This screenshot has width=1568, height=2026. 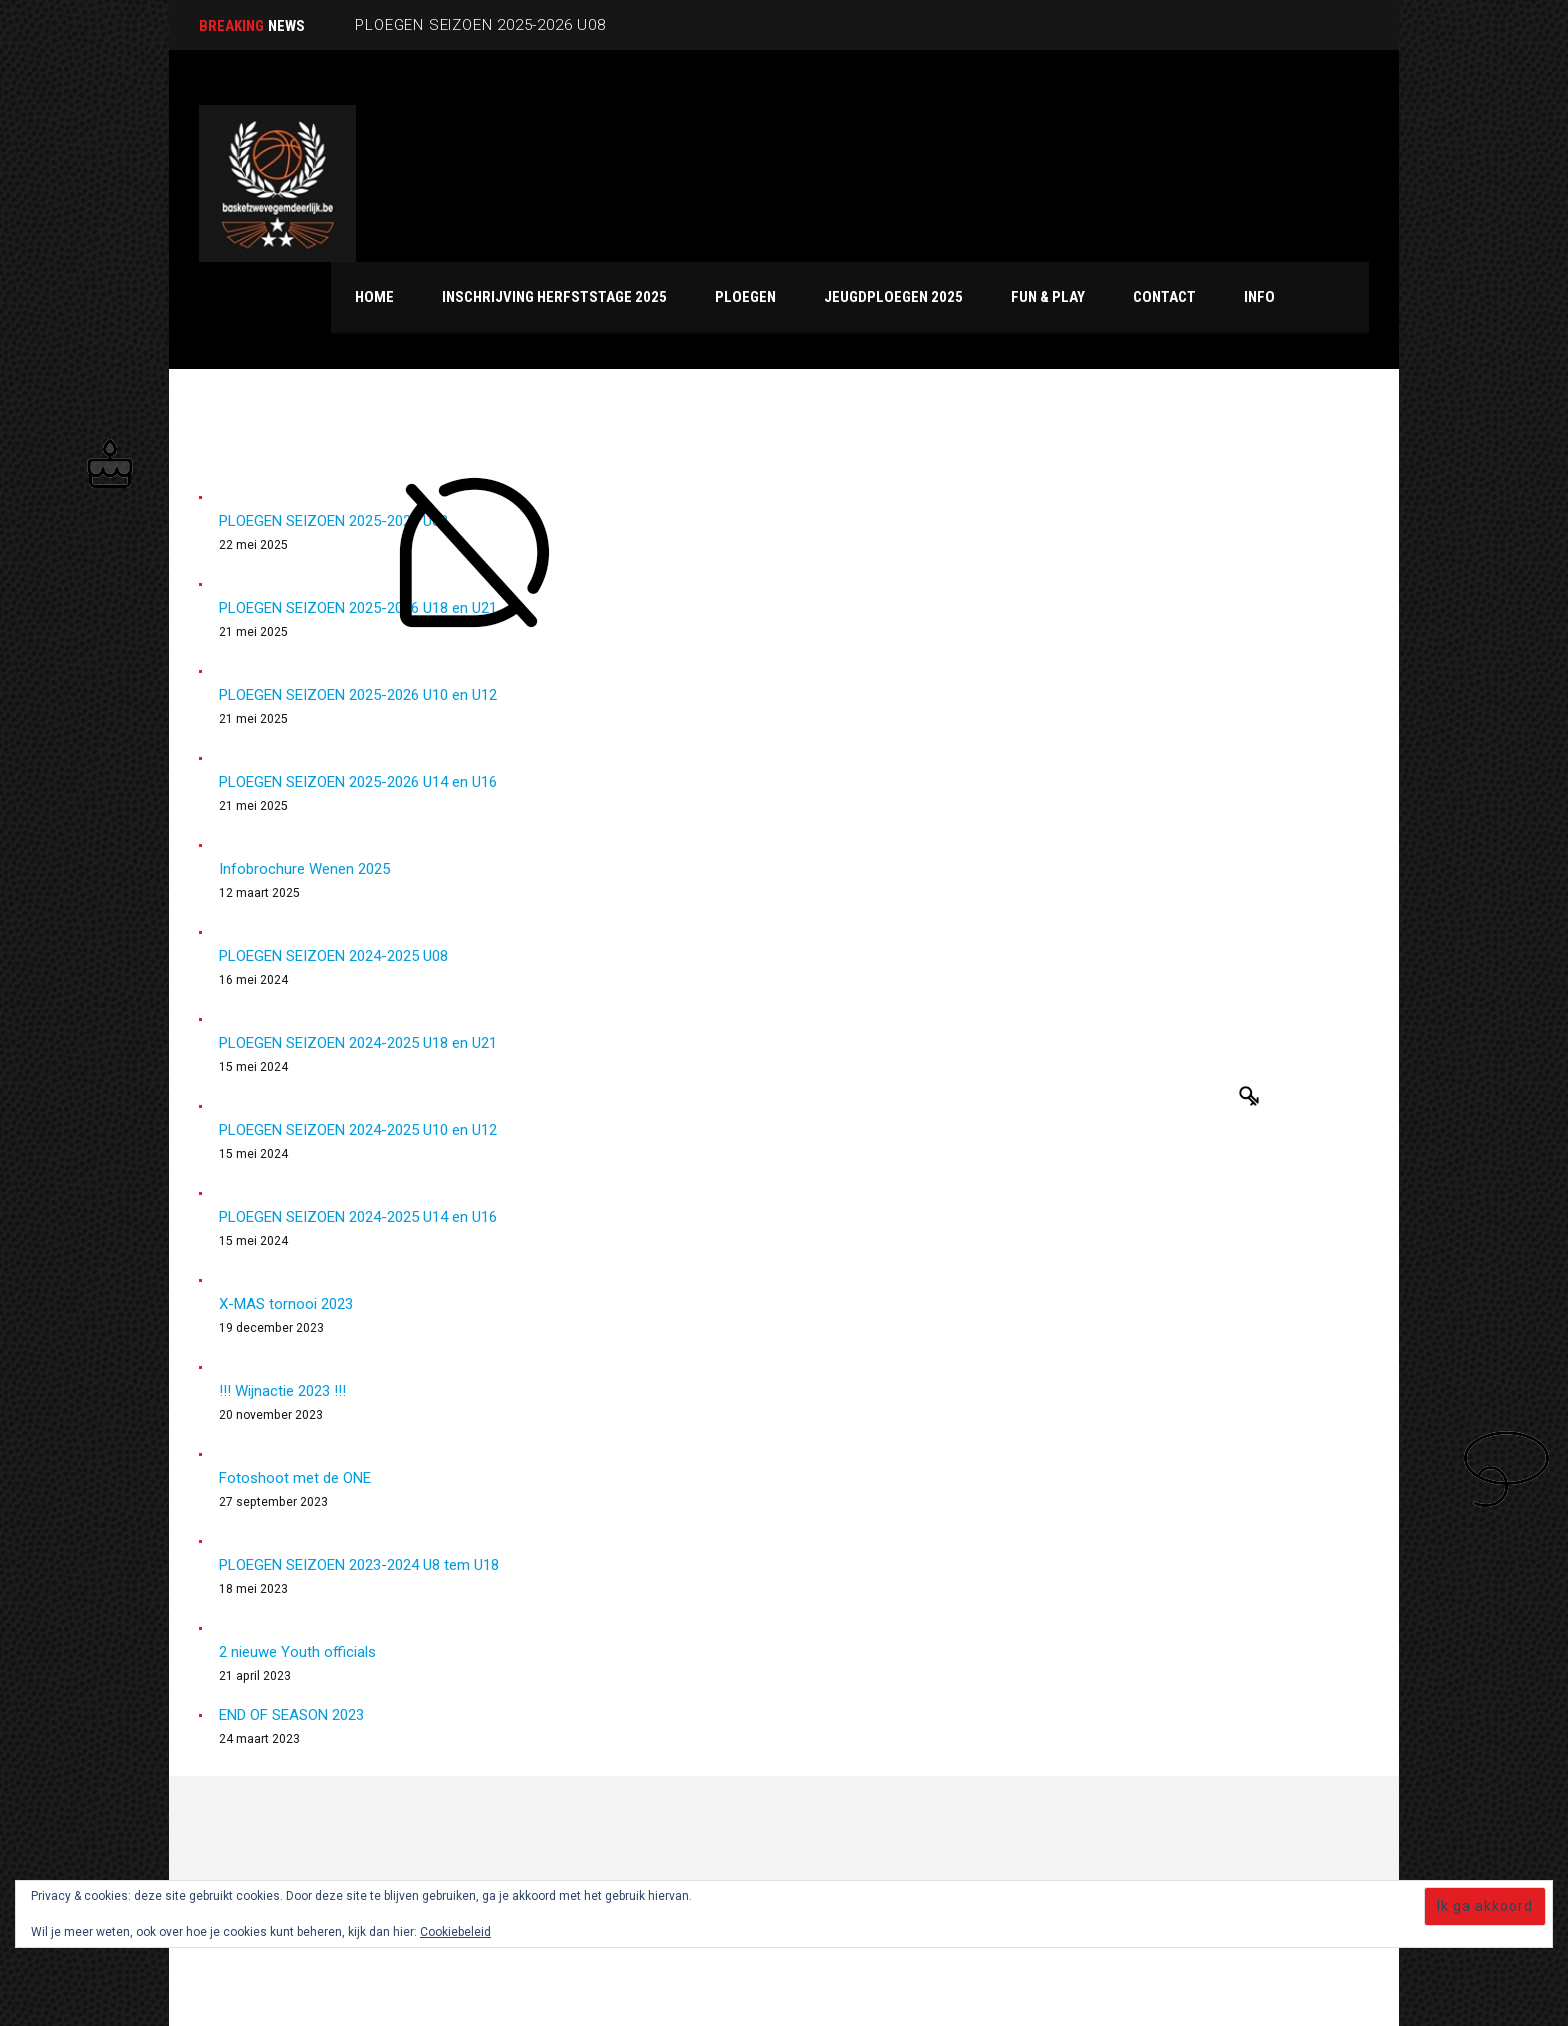 What do you see at coordinates (1506, 1464) in the screenshot?
I see `freeform selection tool` at bounding box center [1506, 1464].